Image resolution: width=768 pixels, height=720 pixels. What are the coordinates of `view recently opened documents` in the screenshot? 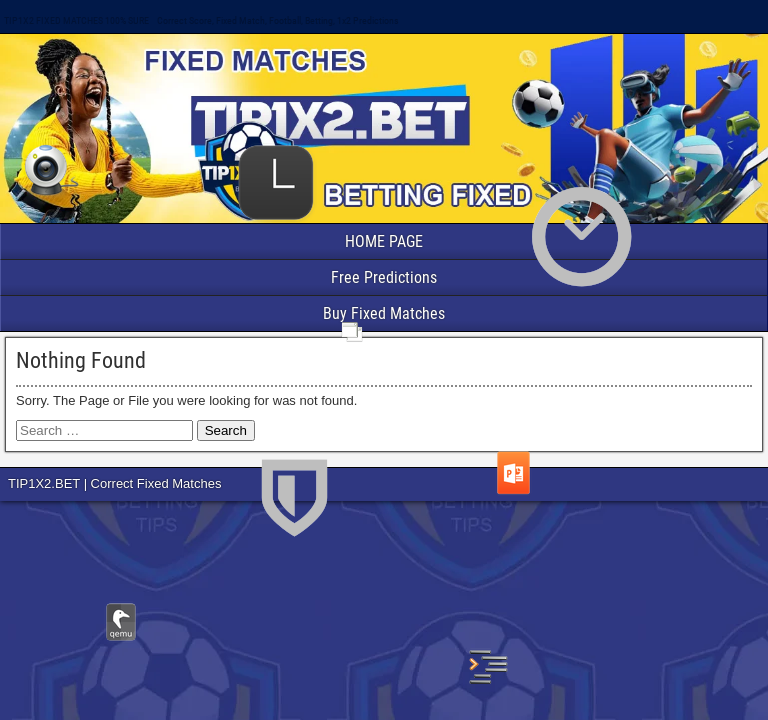 It's located at (585, 240).